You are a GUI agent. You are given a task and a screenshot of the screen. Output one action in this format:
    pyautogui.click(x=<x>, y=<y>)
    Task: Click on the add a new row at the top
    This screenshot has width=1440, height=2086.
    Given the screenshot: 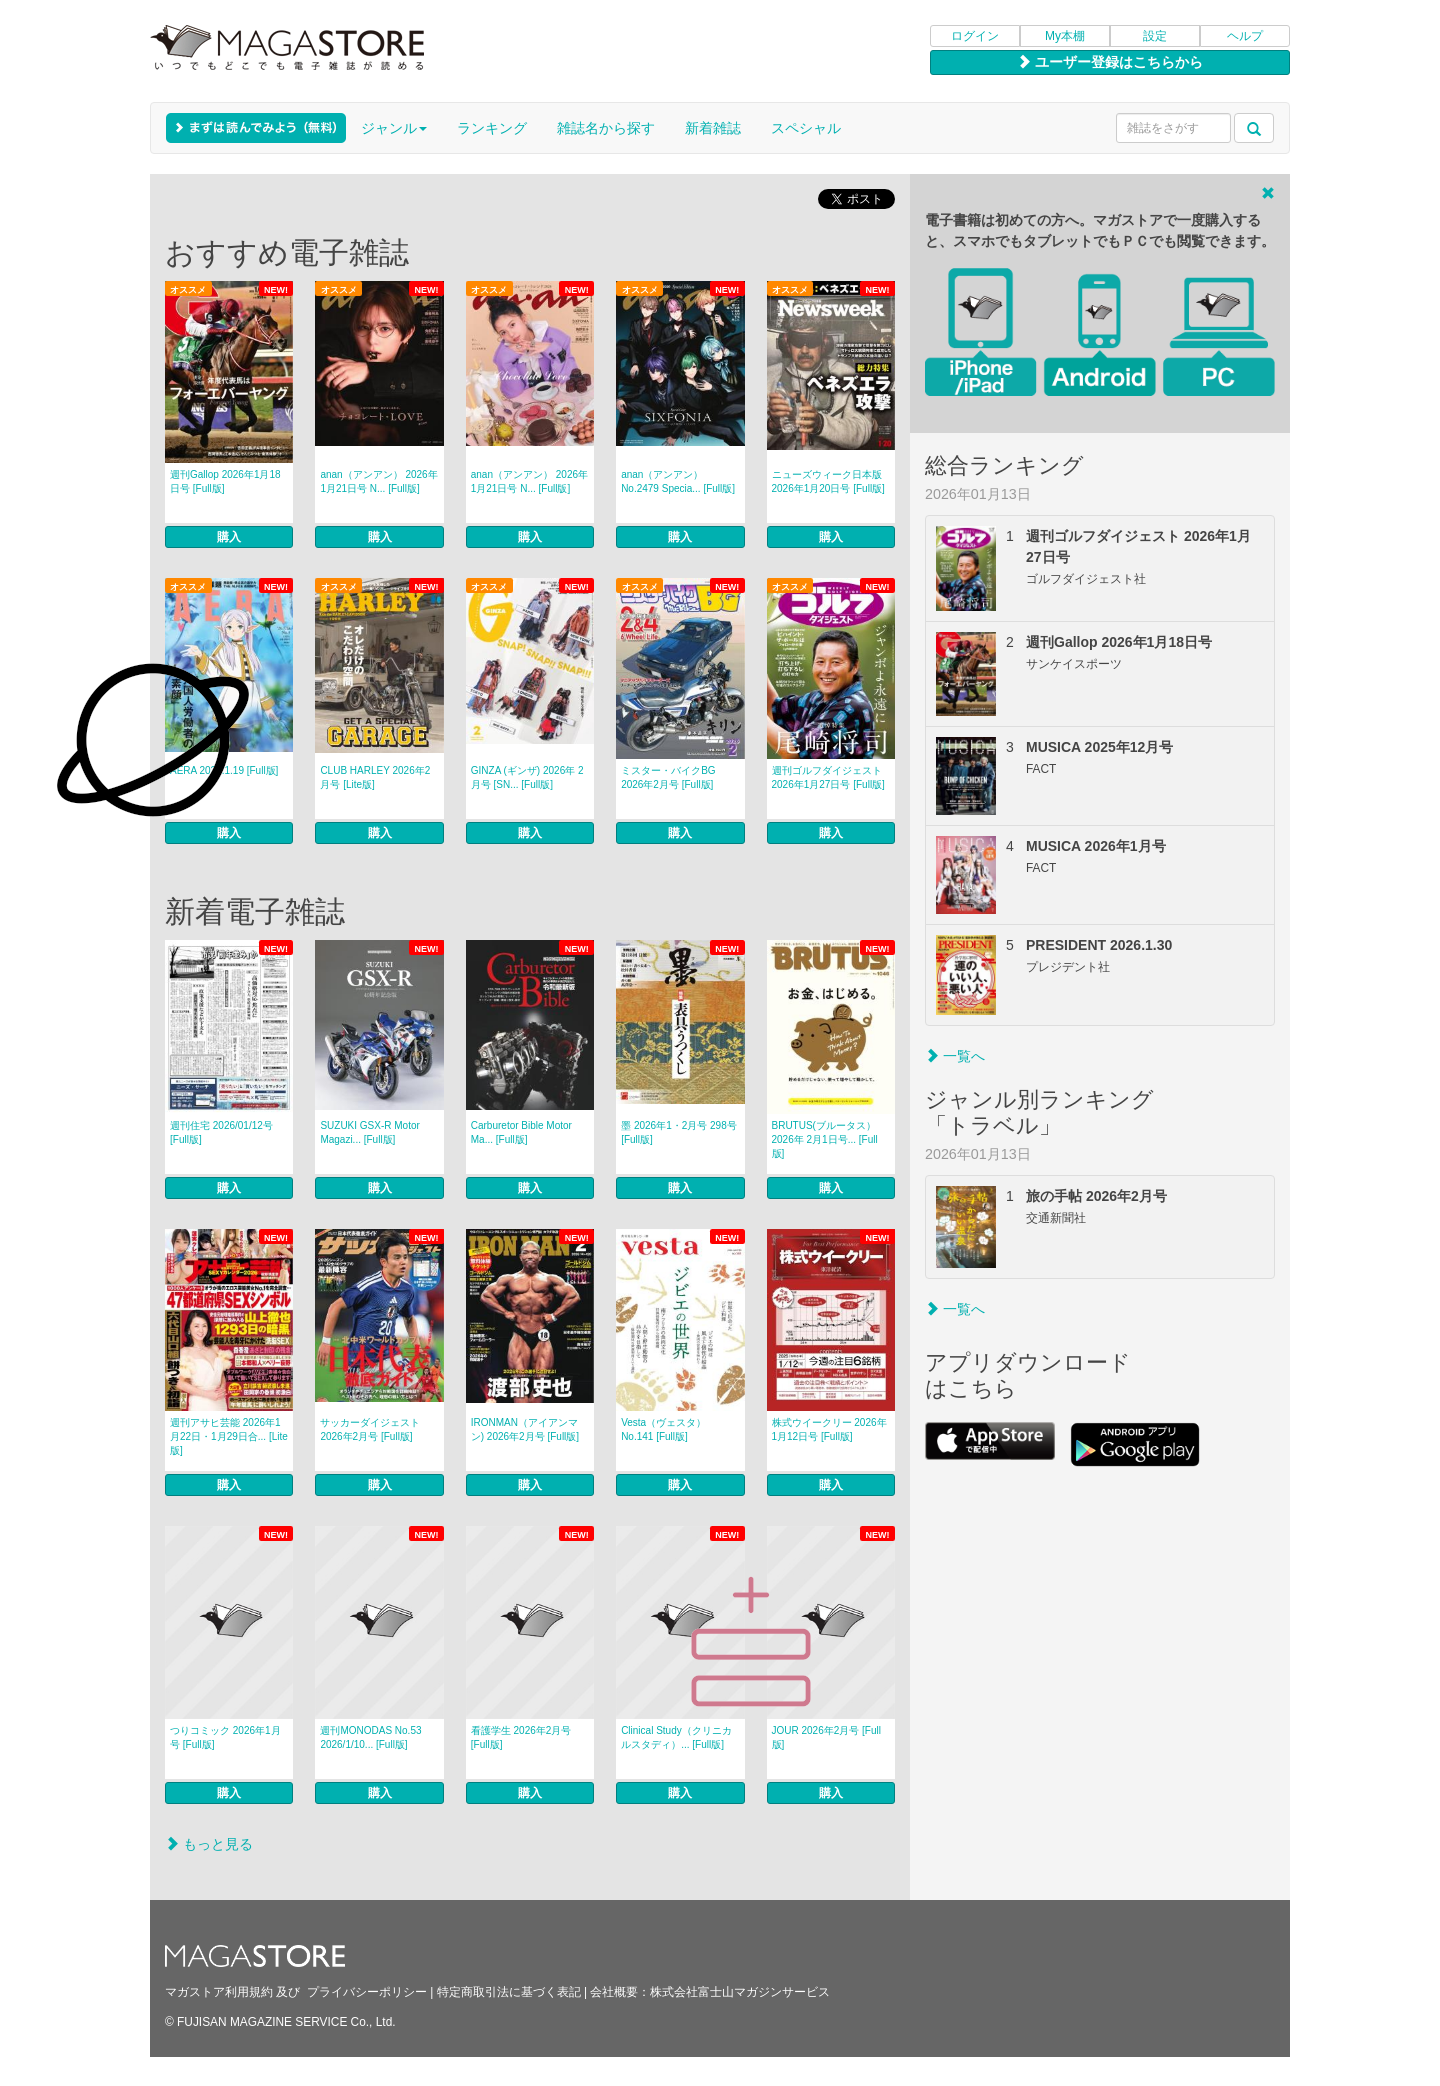 What is the action you would take?
    pyautogui.click(x=751, y=1652)
    